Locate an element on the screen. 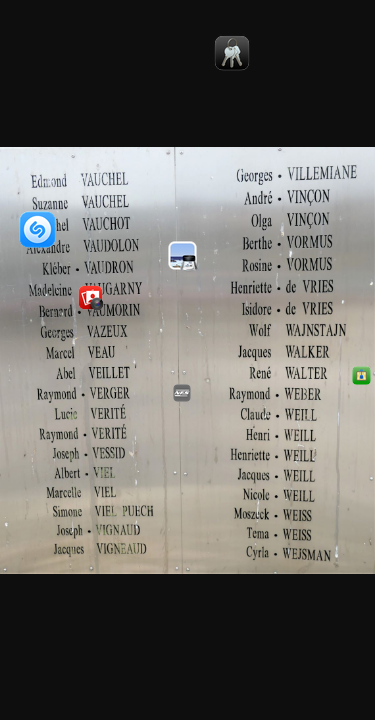 The image size is (375, 720). open keychain access to manage saved passwords is located at coordinates (232, 53).